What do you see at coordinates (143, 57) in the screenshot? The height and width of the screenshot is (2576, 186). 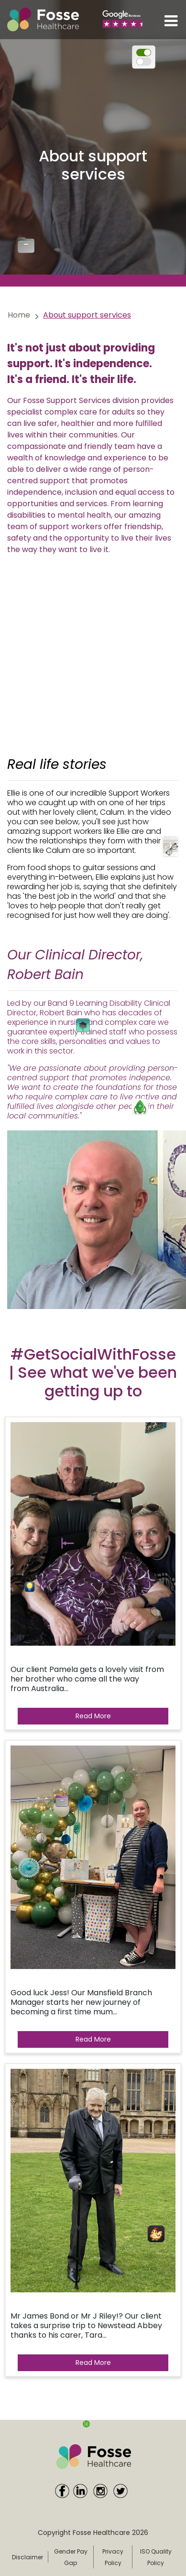 I see `open system settings or preferences` at bounding box center [143, 57].